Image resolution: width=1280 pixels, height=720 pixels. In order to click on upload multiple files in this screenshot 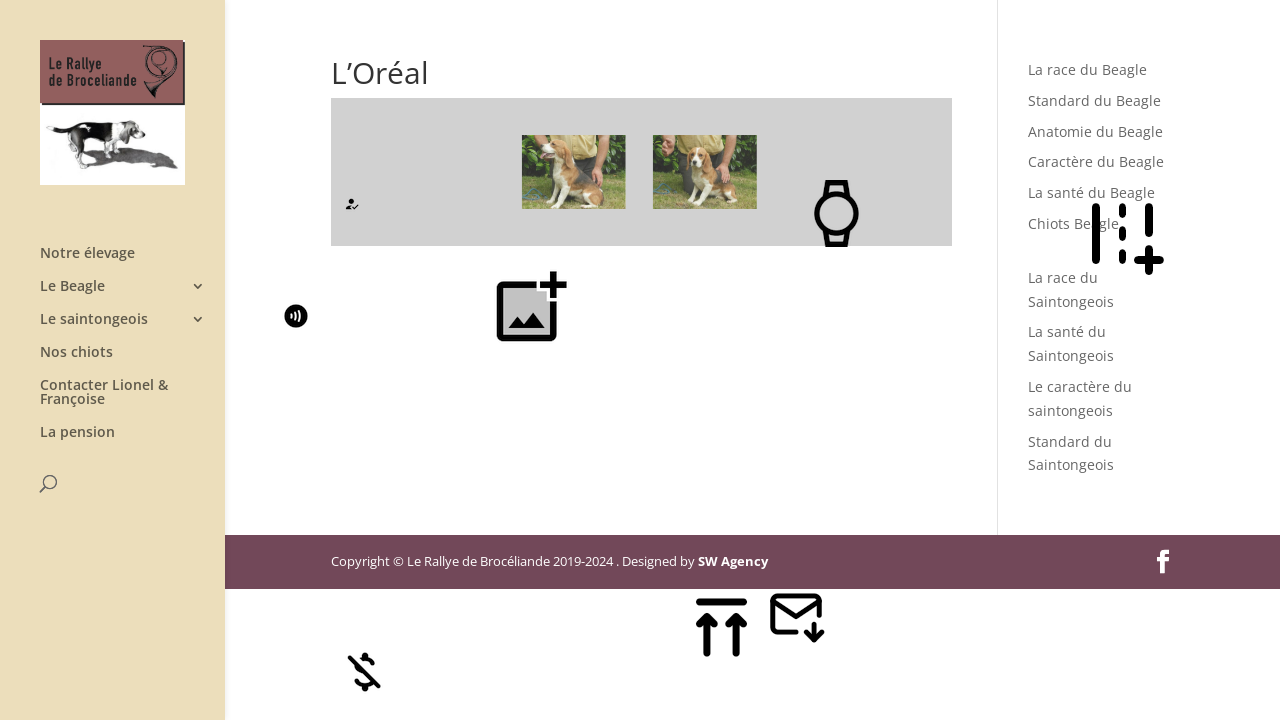, I will do `click(721, 627)`.